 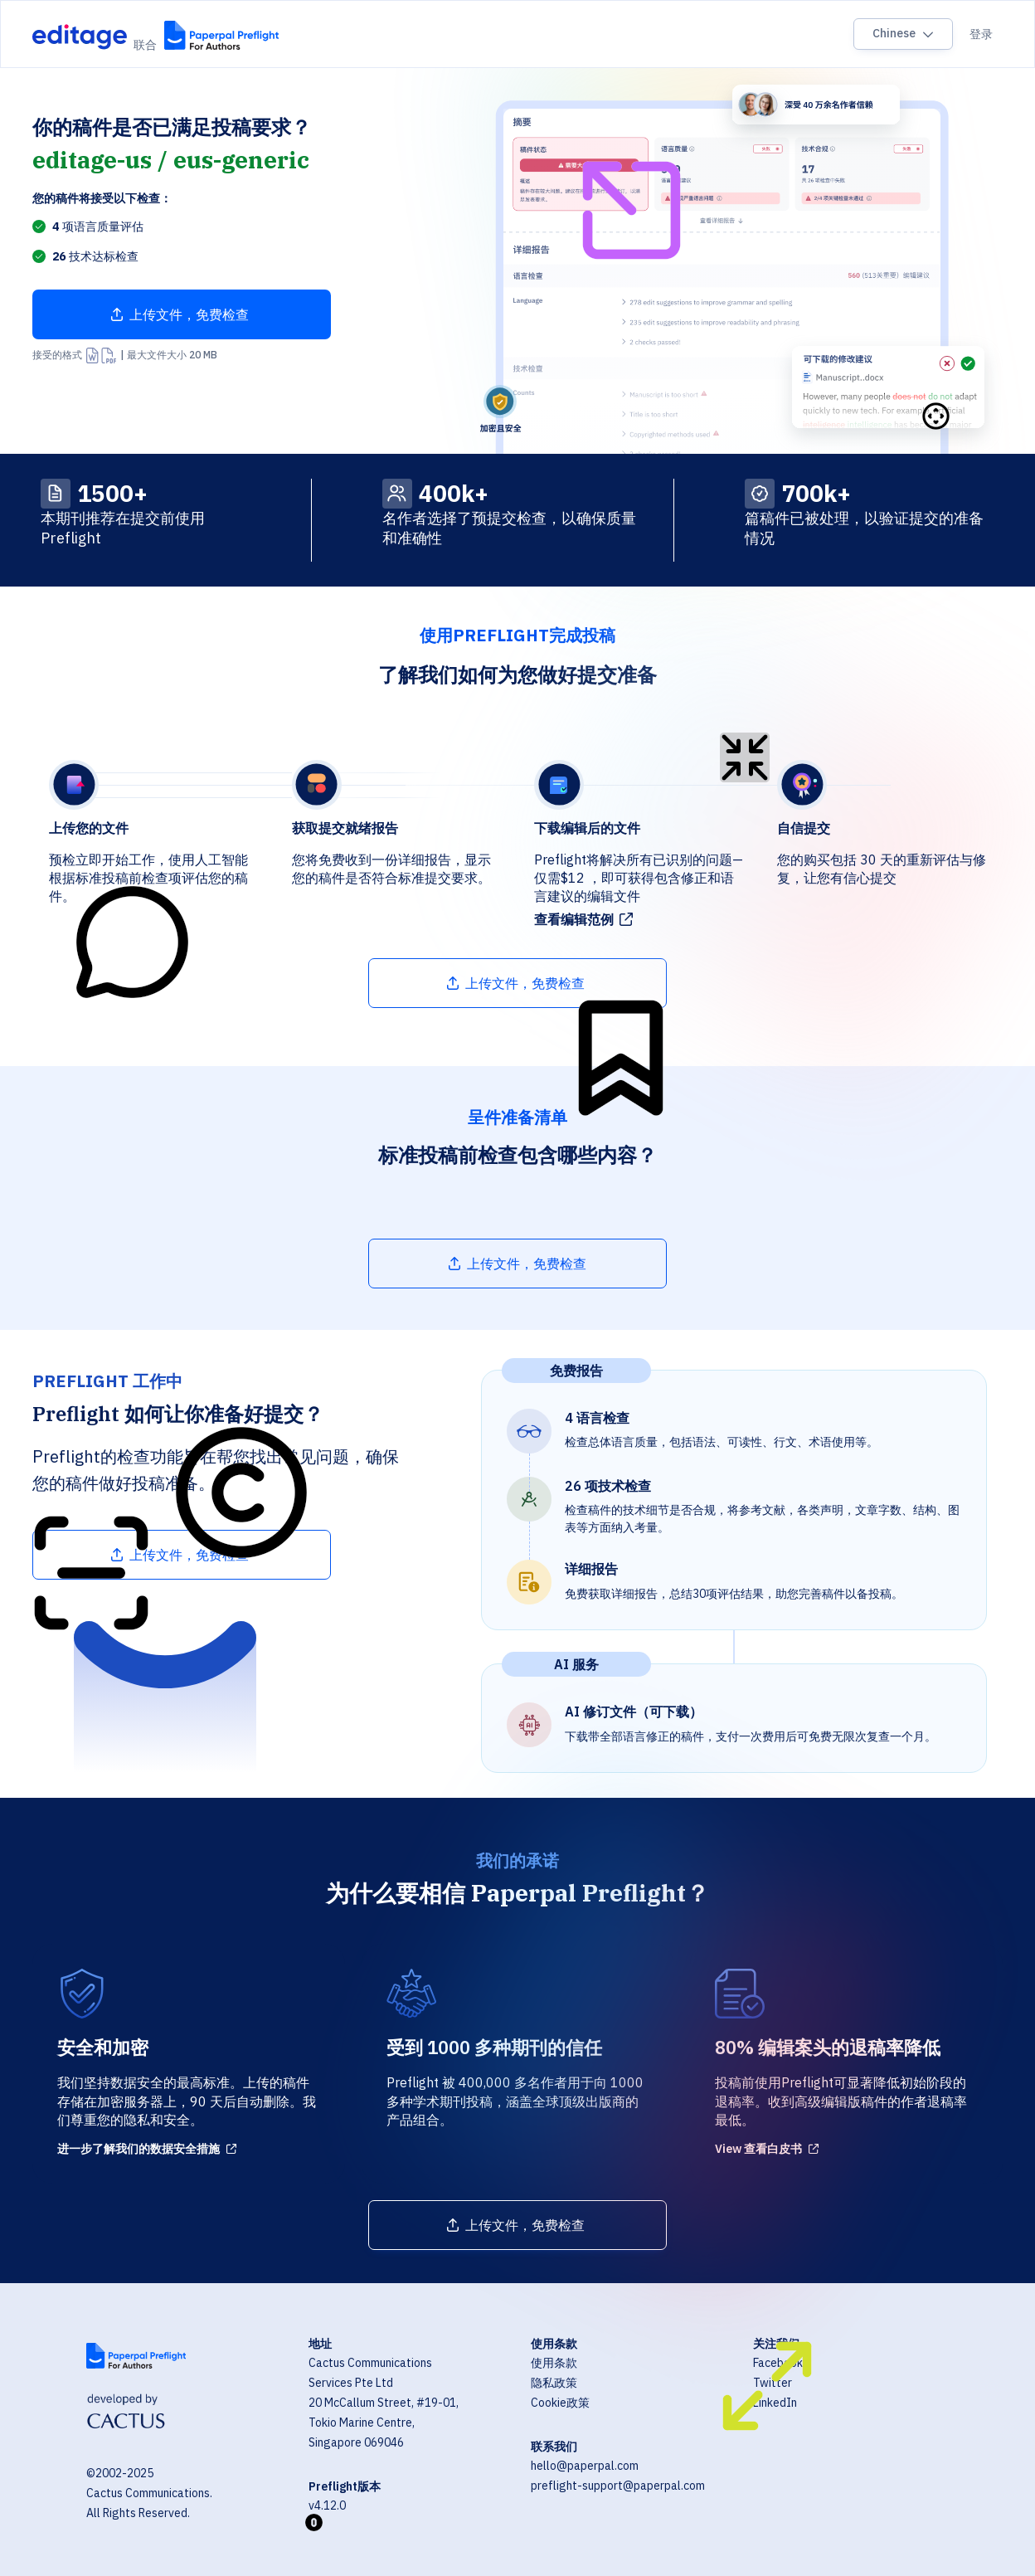 What do you see at coordinates (935, 416) in the screenshot?
I see `navigate or pan in multiple directions` at bounding box center [935, 416].